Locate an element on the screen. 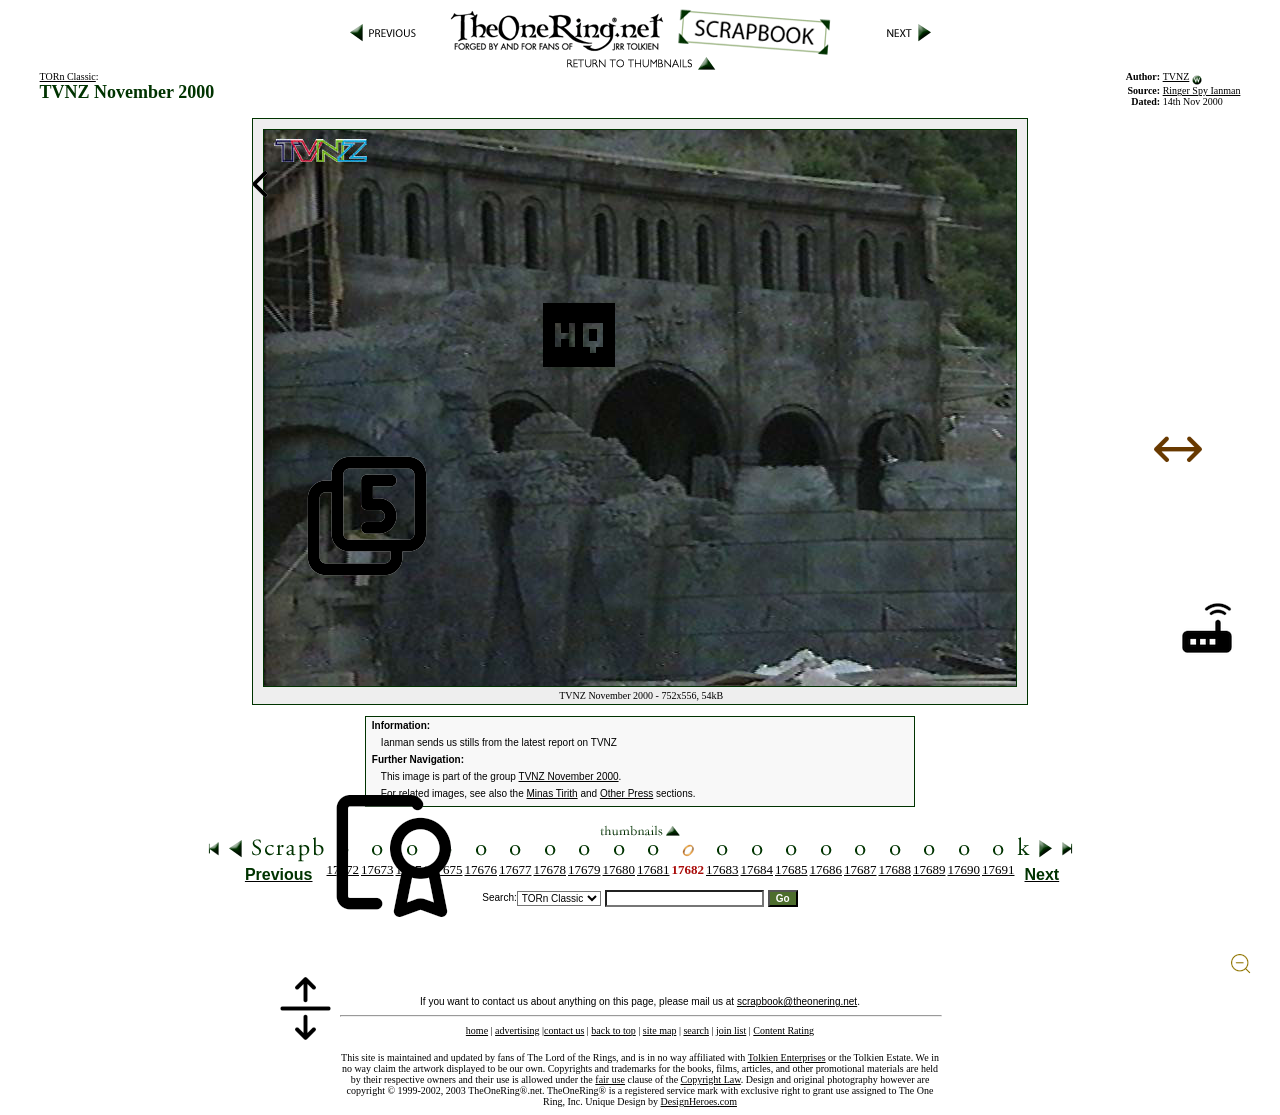  view certified or licensed file is located at coordinates (390, 856).